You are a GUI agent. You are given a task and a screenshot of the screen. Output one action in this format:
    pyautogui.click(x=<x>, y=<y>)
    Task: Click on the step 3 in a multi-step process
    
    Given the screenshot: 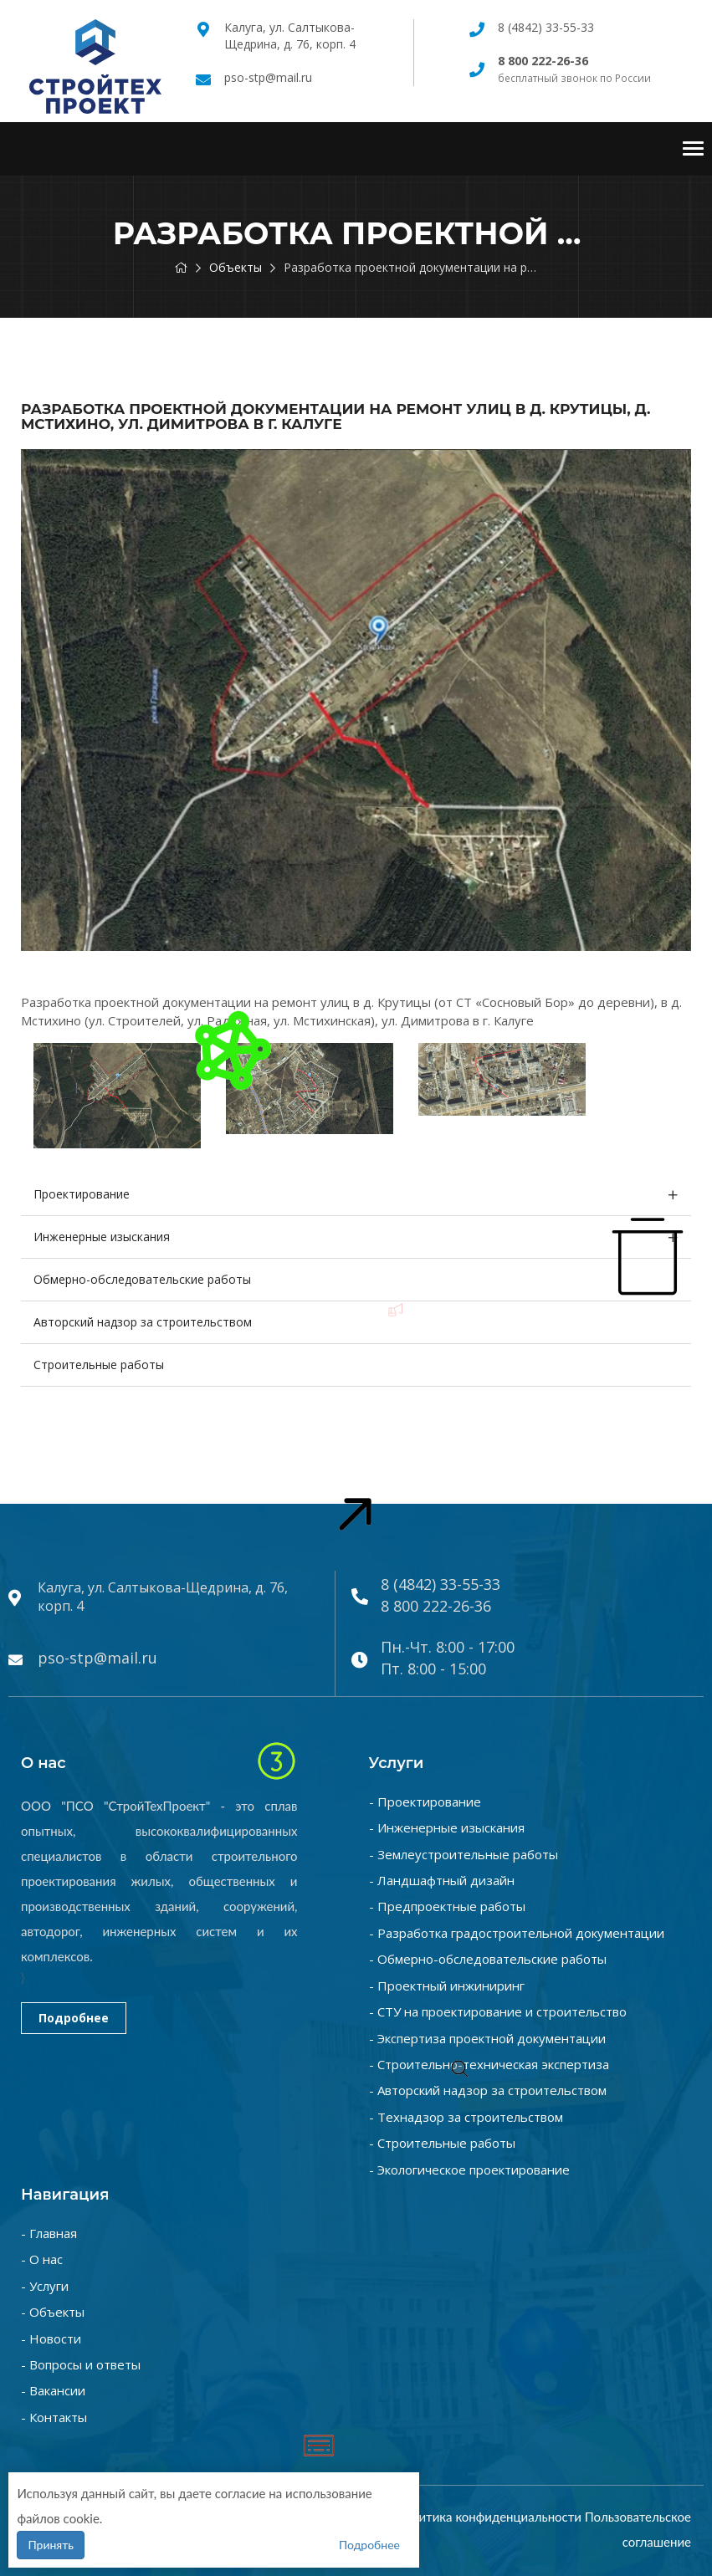 What is the action you would take?
    pyautogui.click(x=276, y=1761)
    